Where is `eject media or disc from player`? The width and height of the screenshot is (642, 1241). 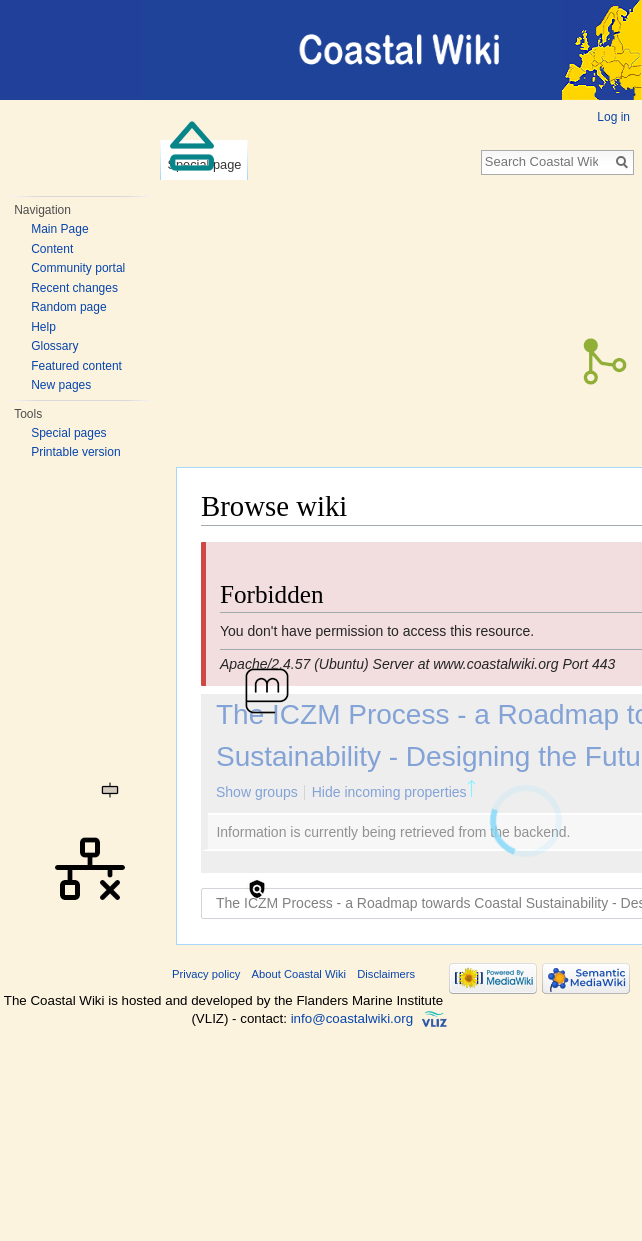
eject media or disc from player is located at coordinates (192, 146).